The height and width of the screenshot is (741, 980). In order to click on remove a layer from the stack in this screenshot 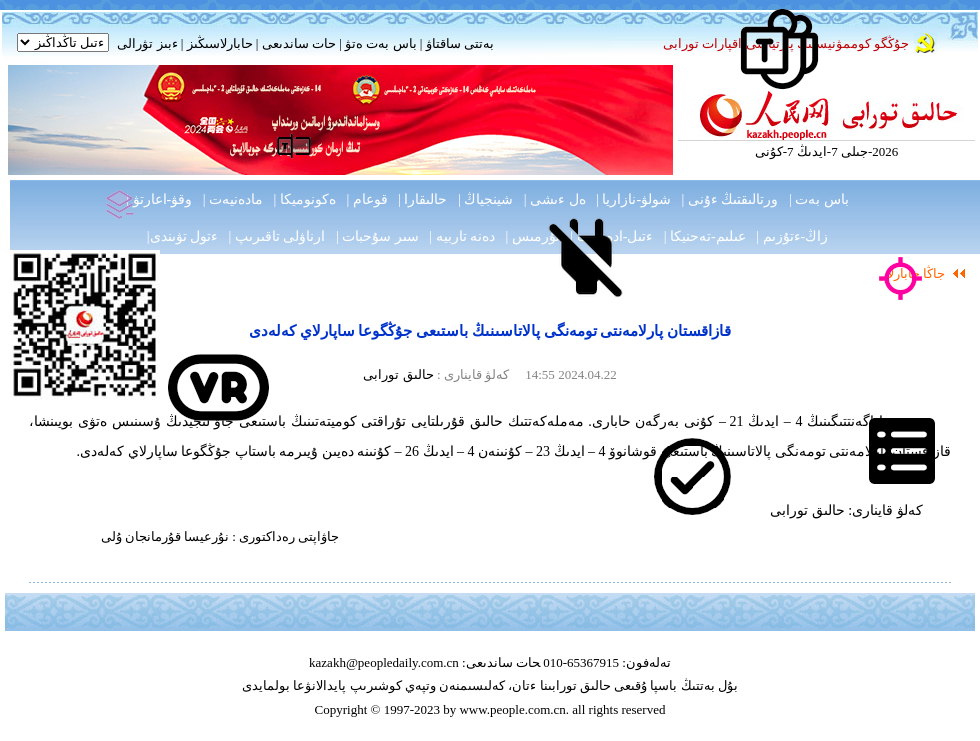, I will do `click(119, 204)`.